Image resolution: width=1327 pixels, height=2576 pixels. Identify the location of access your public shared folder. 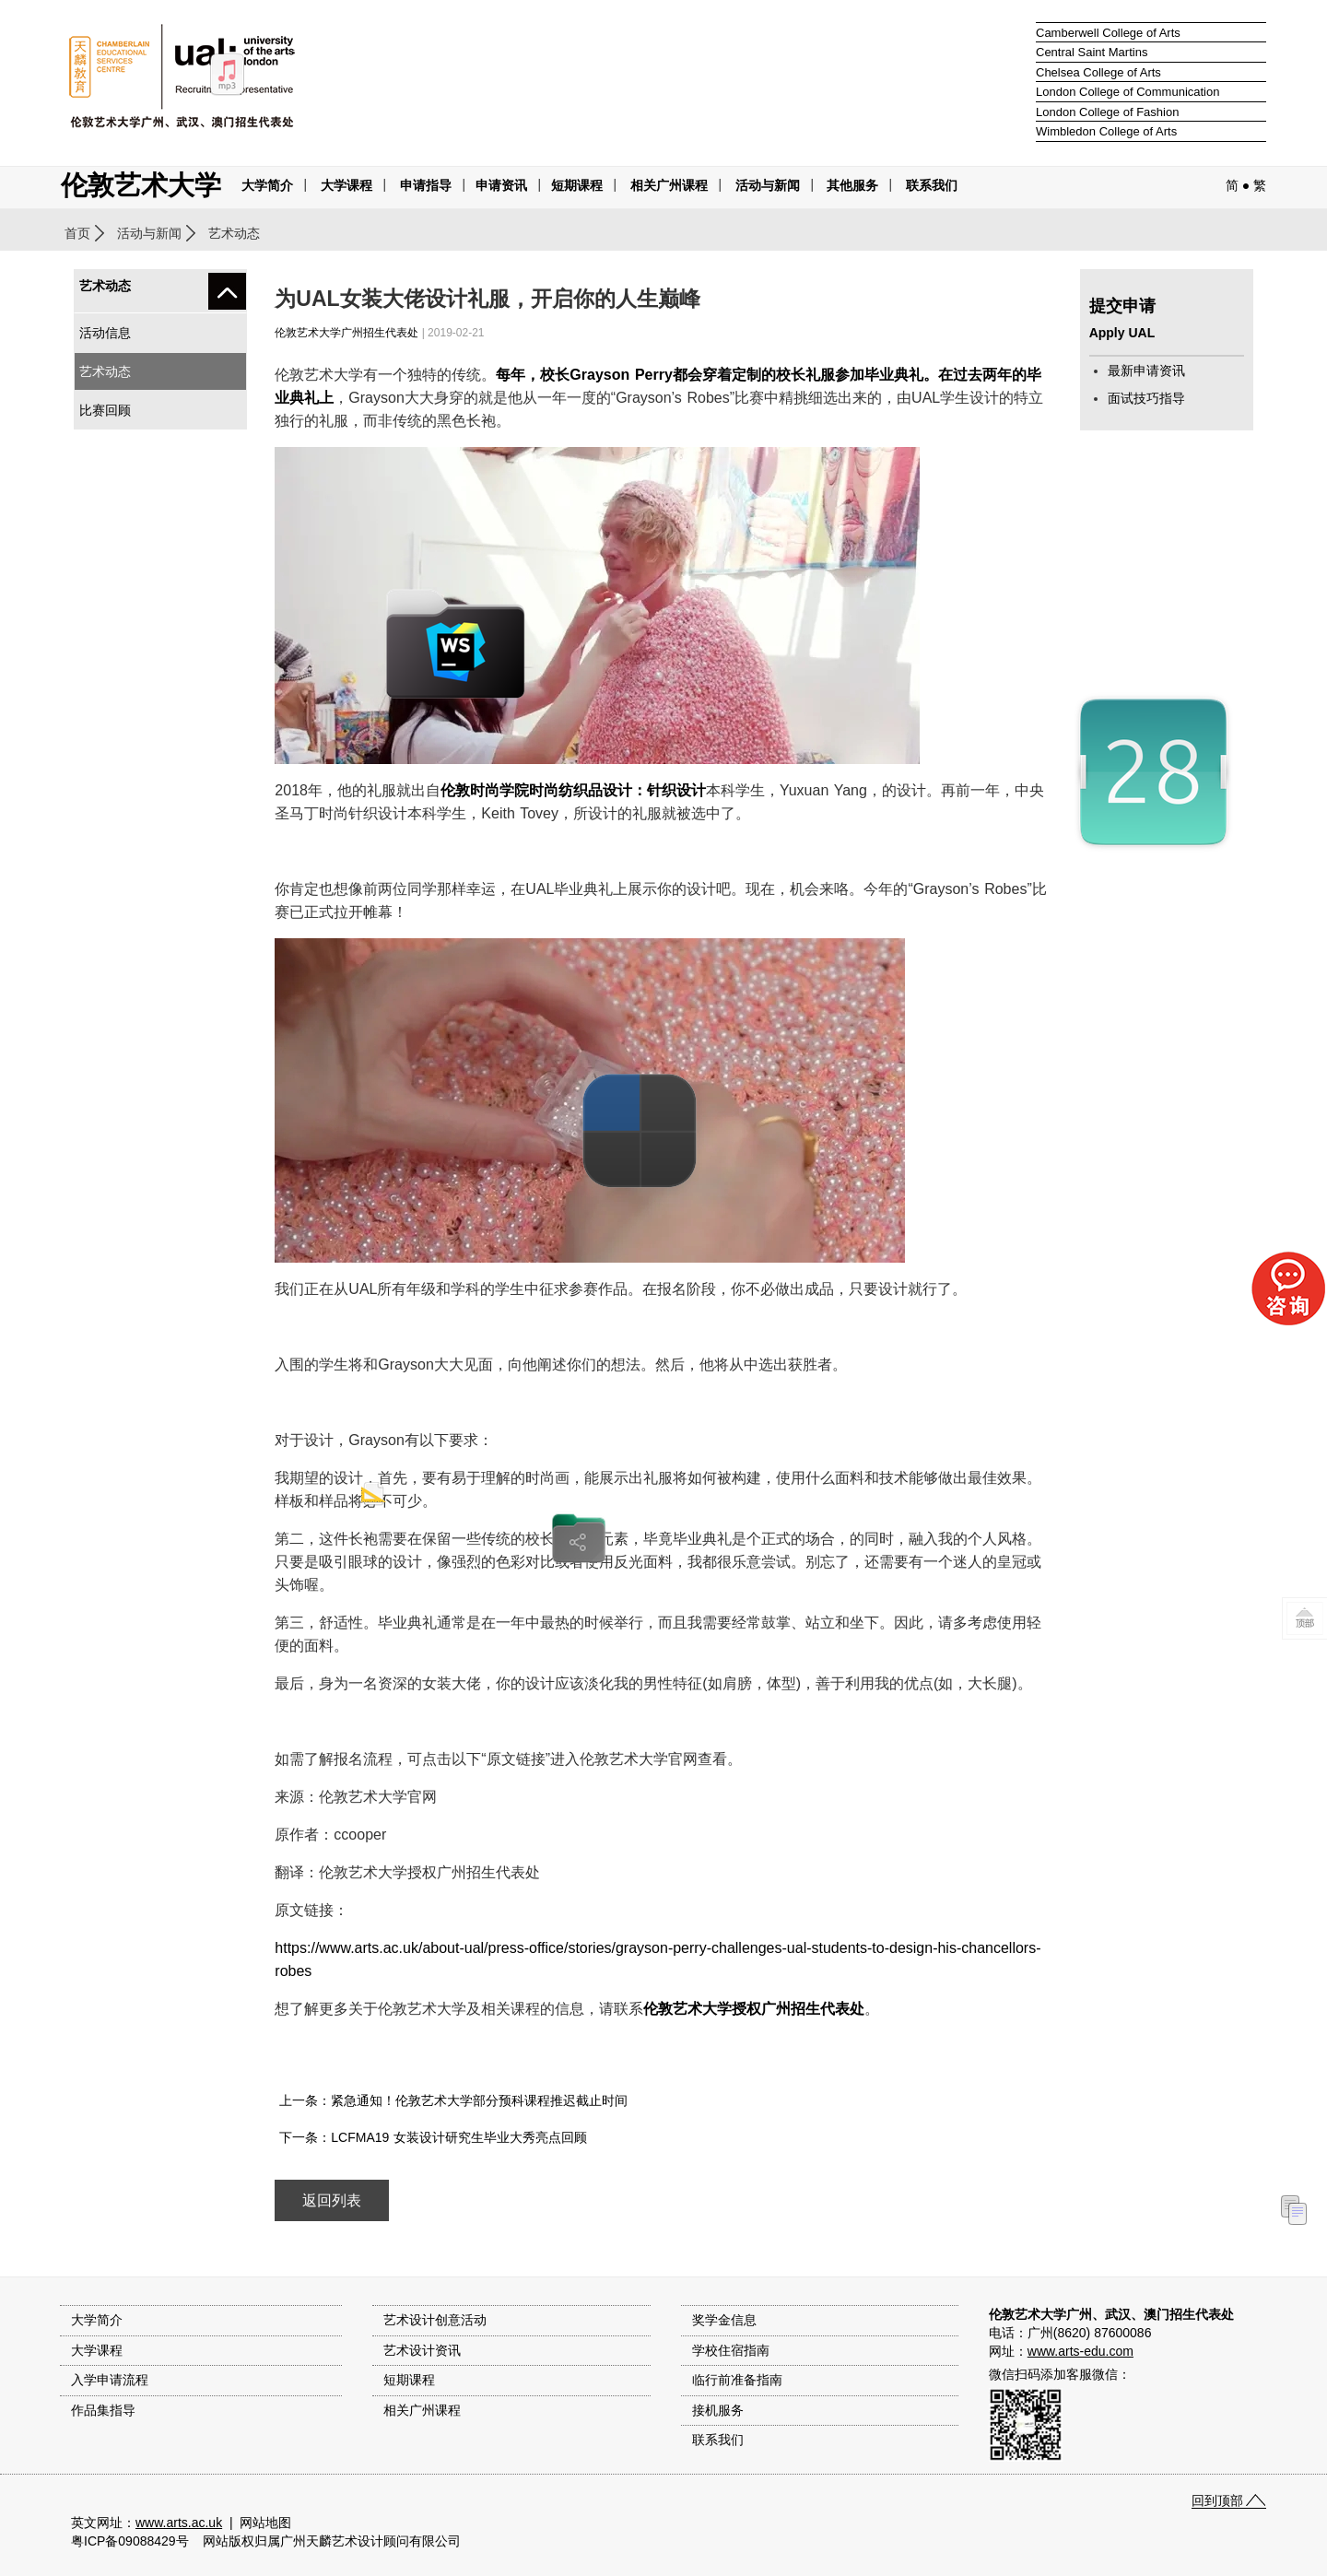
(579, 1538).